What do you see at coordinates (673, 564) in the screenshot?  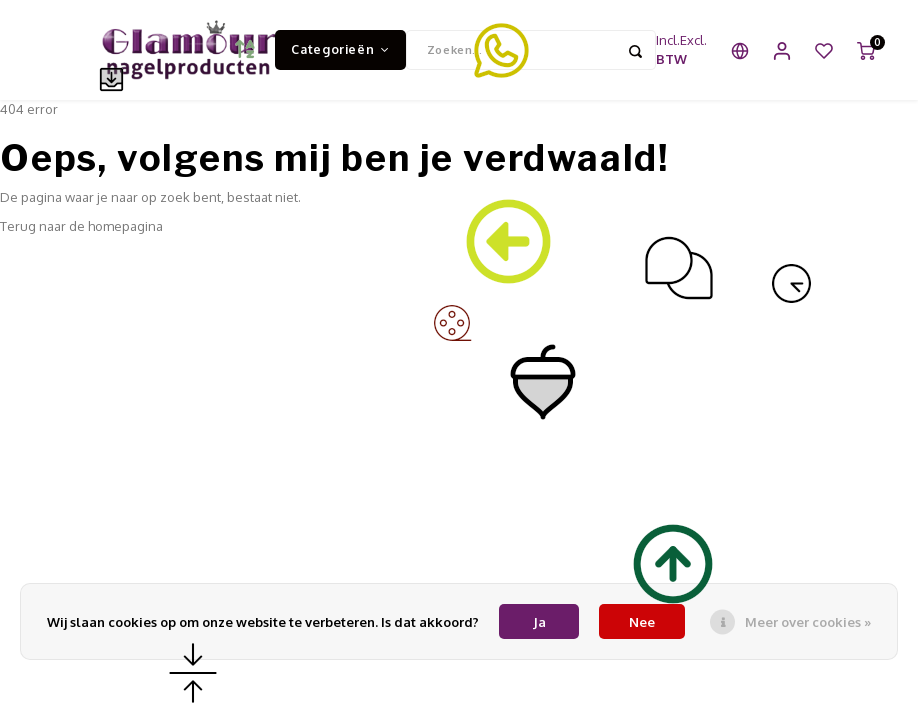 I see `scroll to top of page` at bounding box center [673, 564].